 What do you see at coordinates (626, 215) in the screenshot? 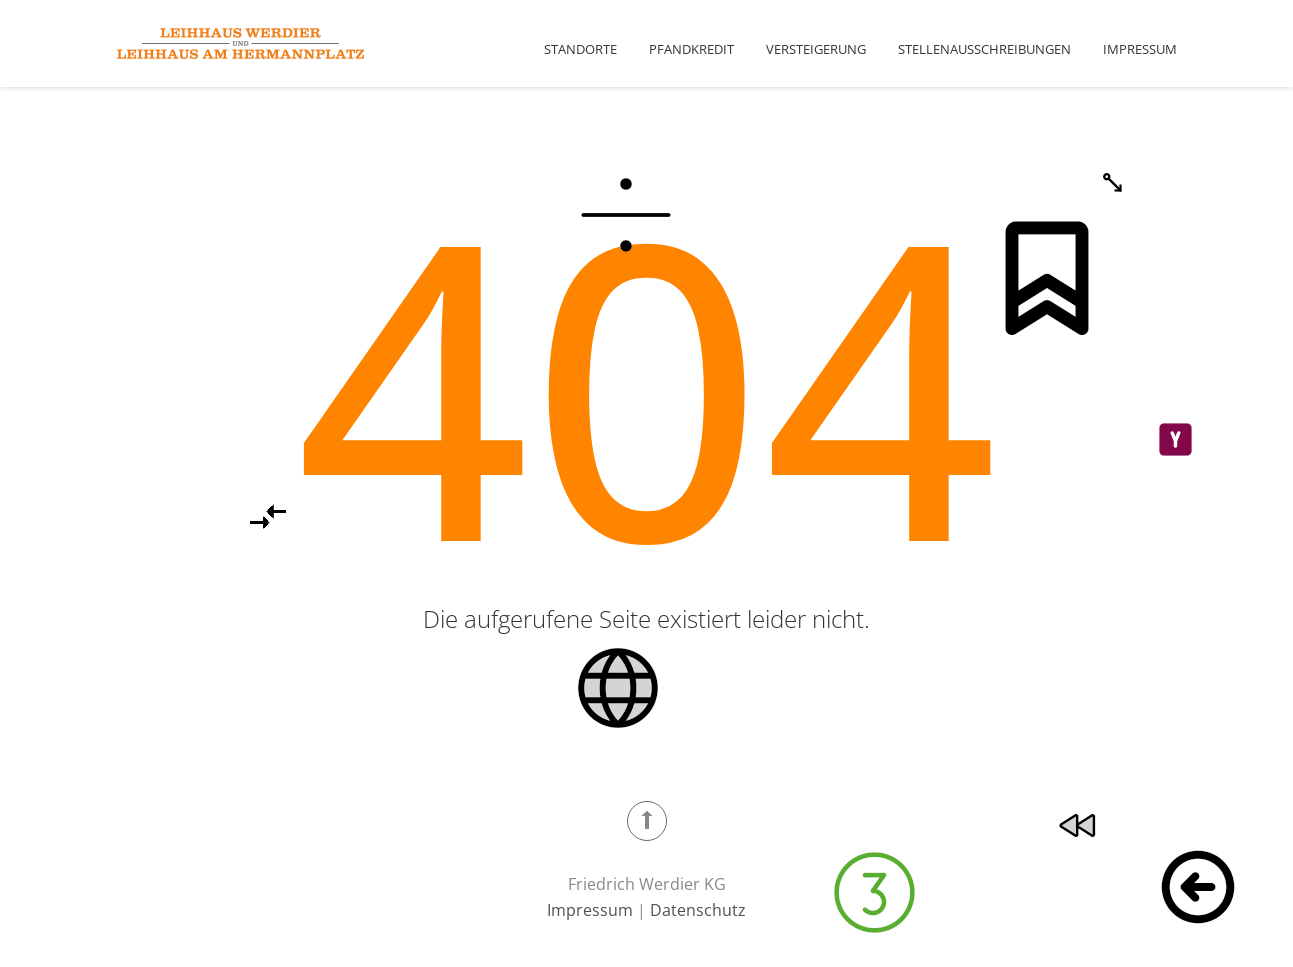
I see `perform division operation` at bounding box center [626, 215].